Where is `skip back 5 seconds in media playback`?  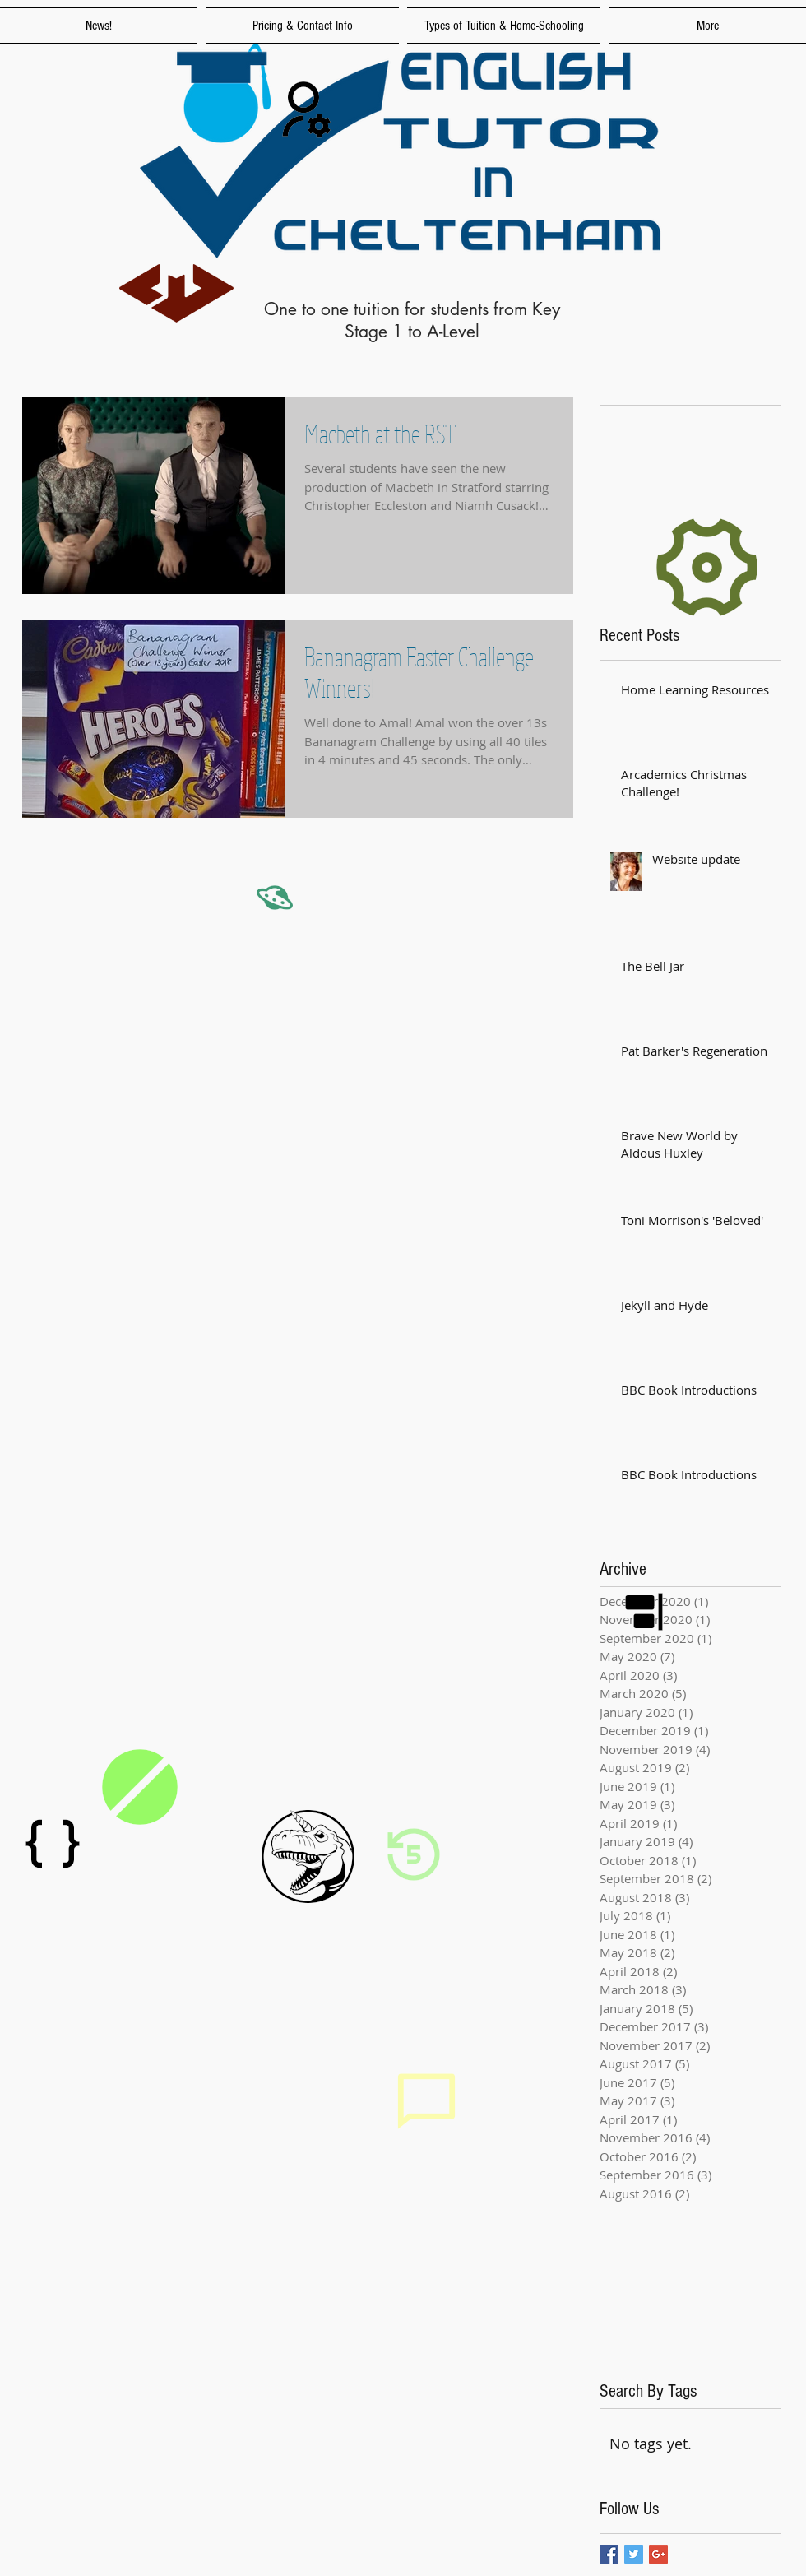
skip back 5 seconds in media playback is located at coordinates (414, 1854).